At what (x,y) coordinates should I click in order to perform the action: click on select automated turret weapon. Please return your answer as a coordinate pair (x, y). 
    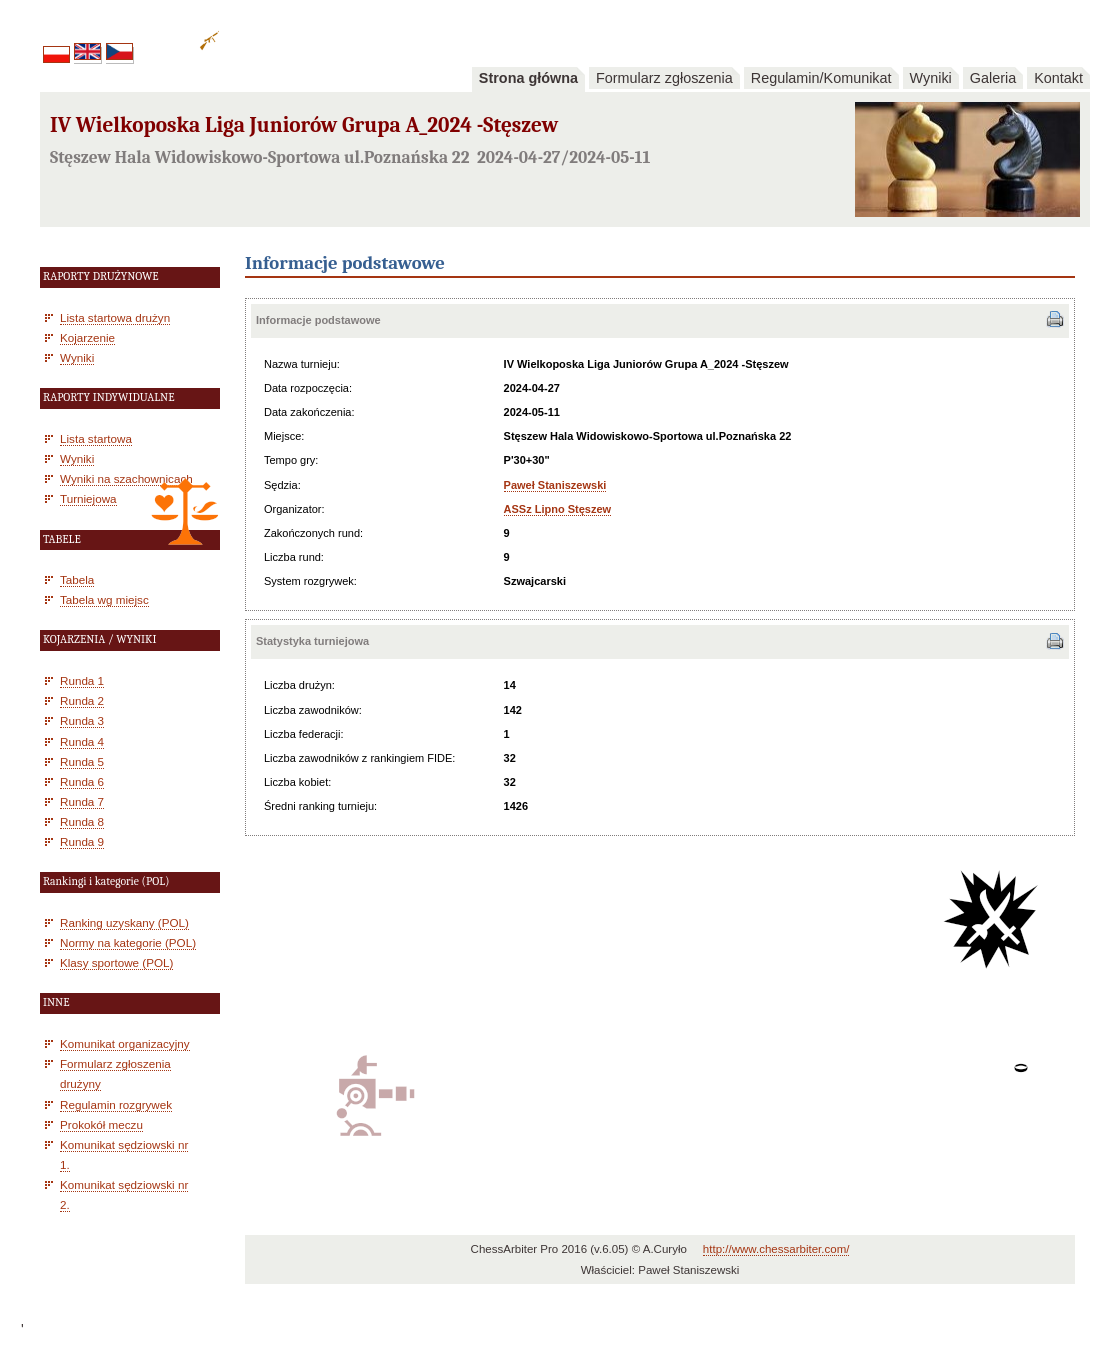
    Looking at the image, I should click on (375, 1095).